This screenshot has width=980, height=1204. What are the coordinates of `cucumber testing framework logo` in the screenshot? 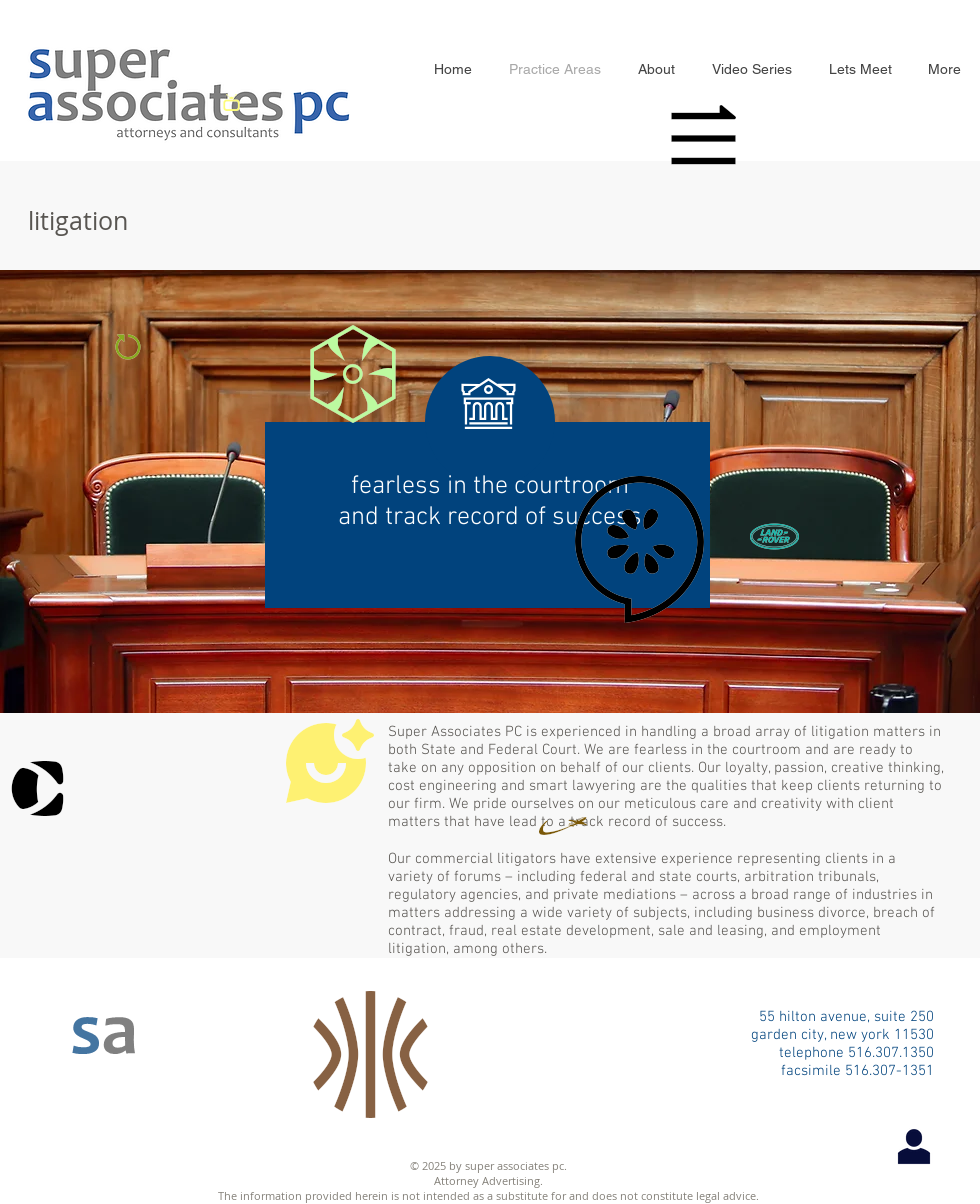 It's located at (639, 549).